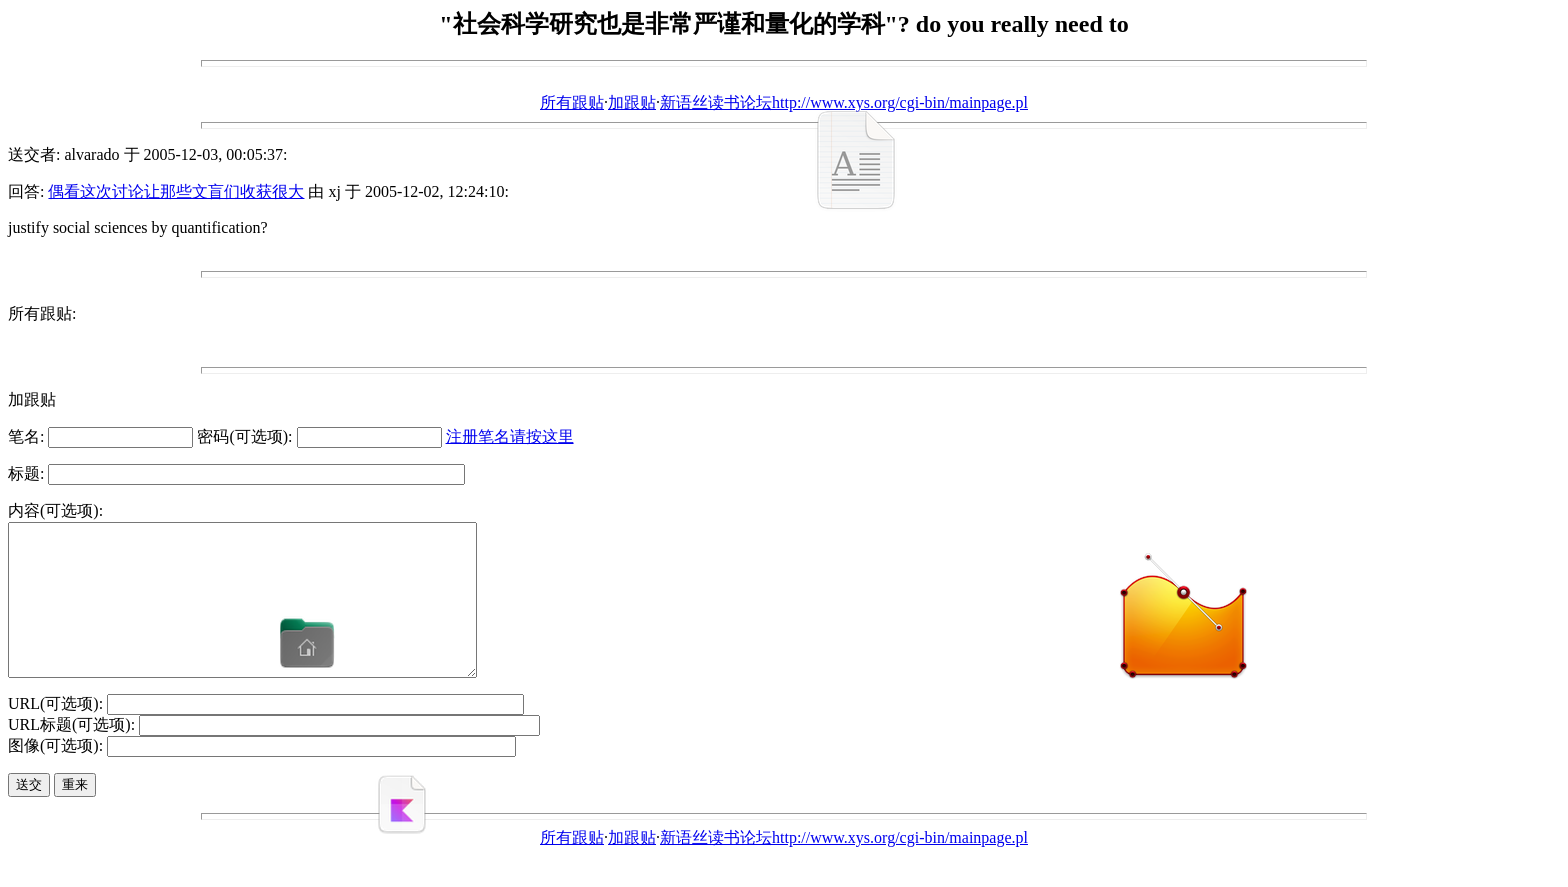 The height and width of the screenshot is (887, 1568). I want to click on indicates a kotlin source code file, so click(402, 804).